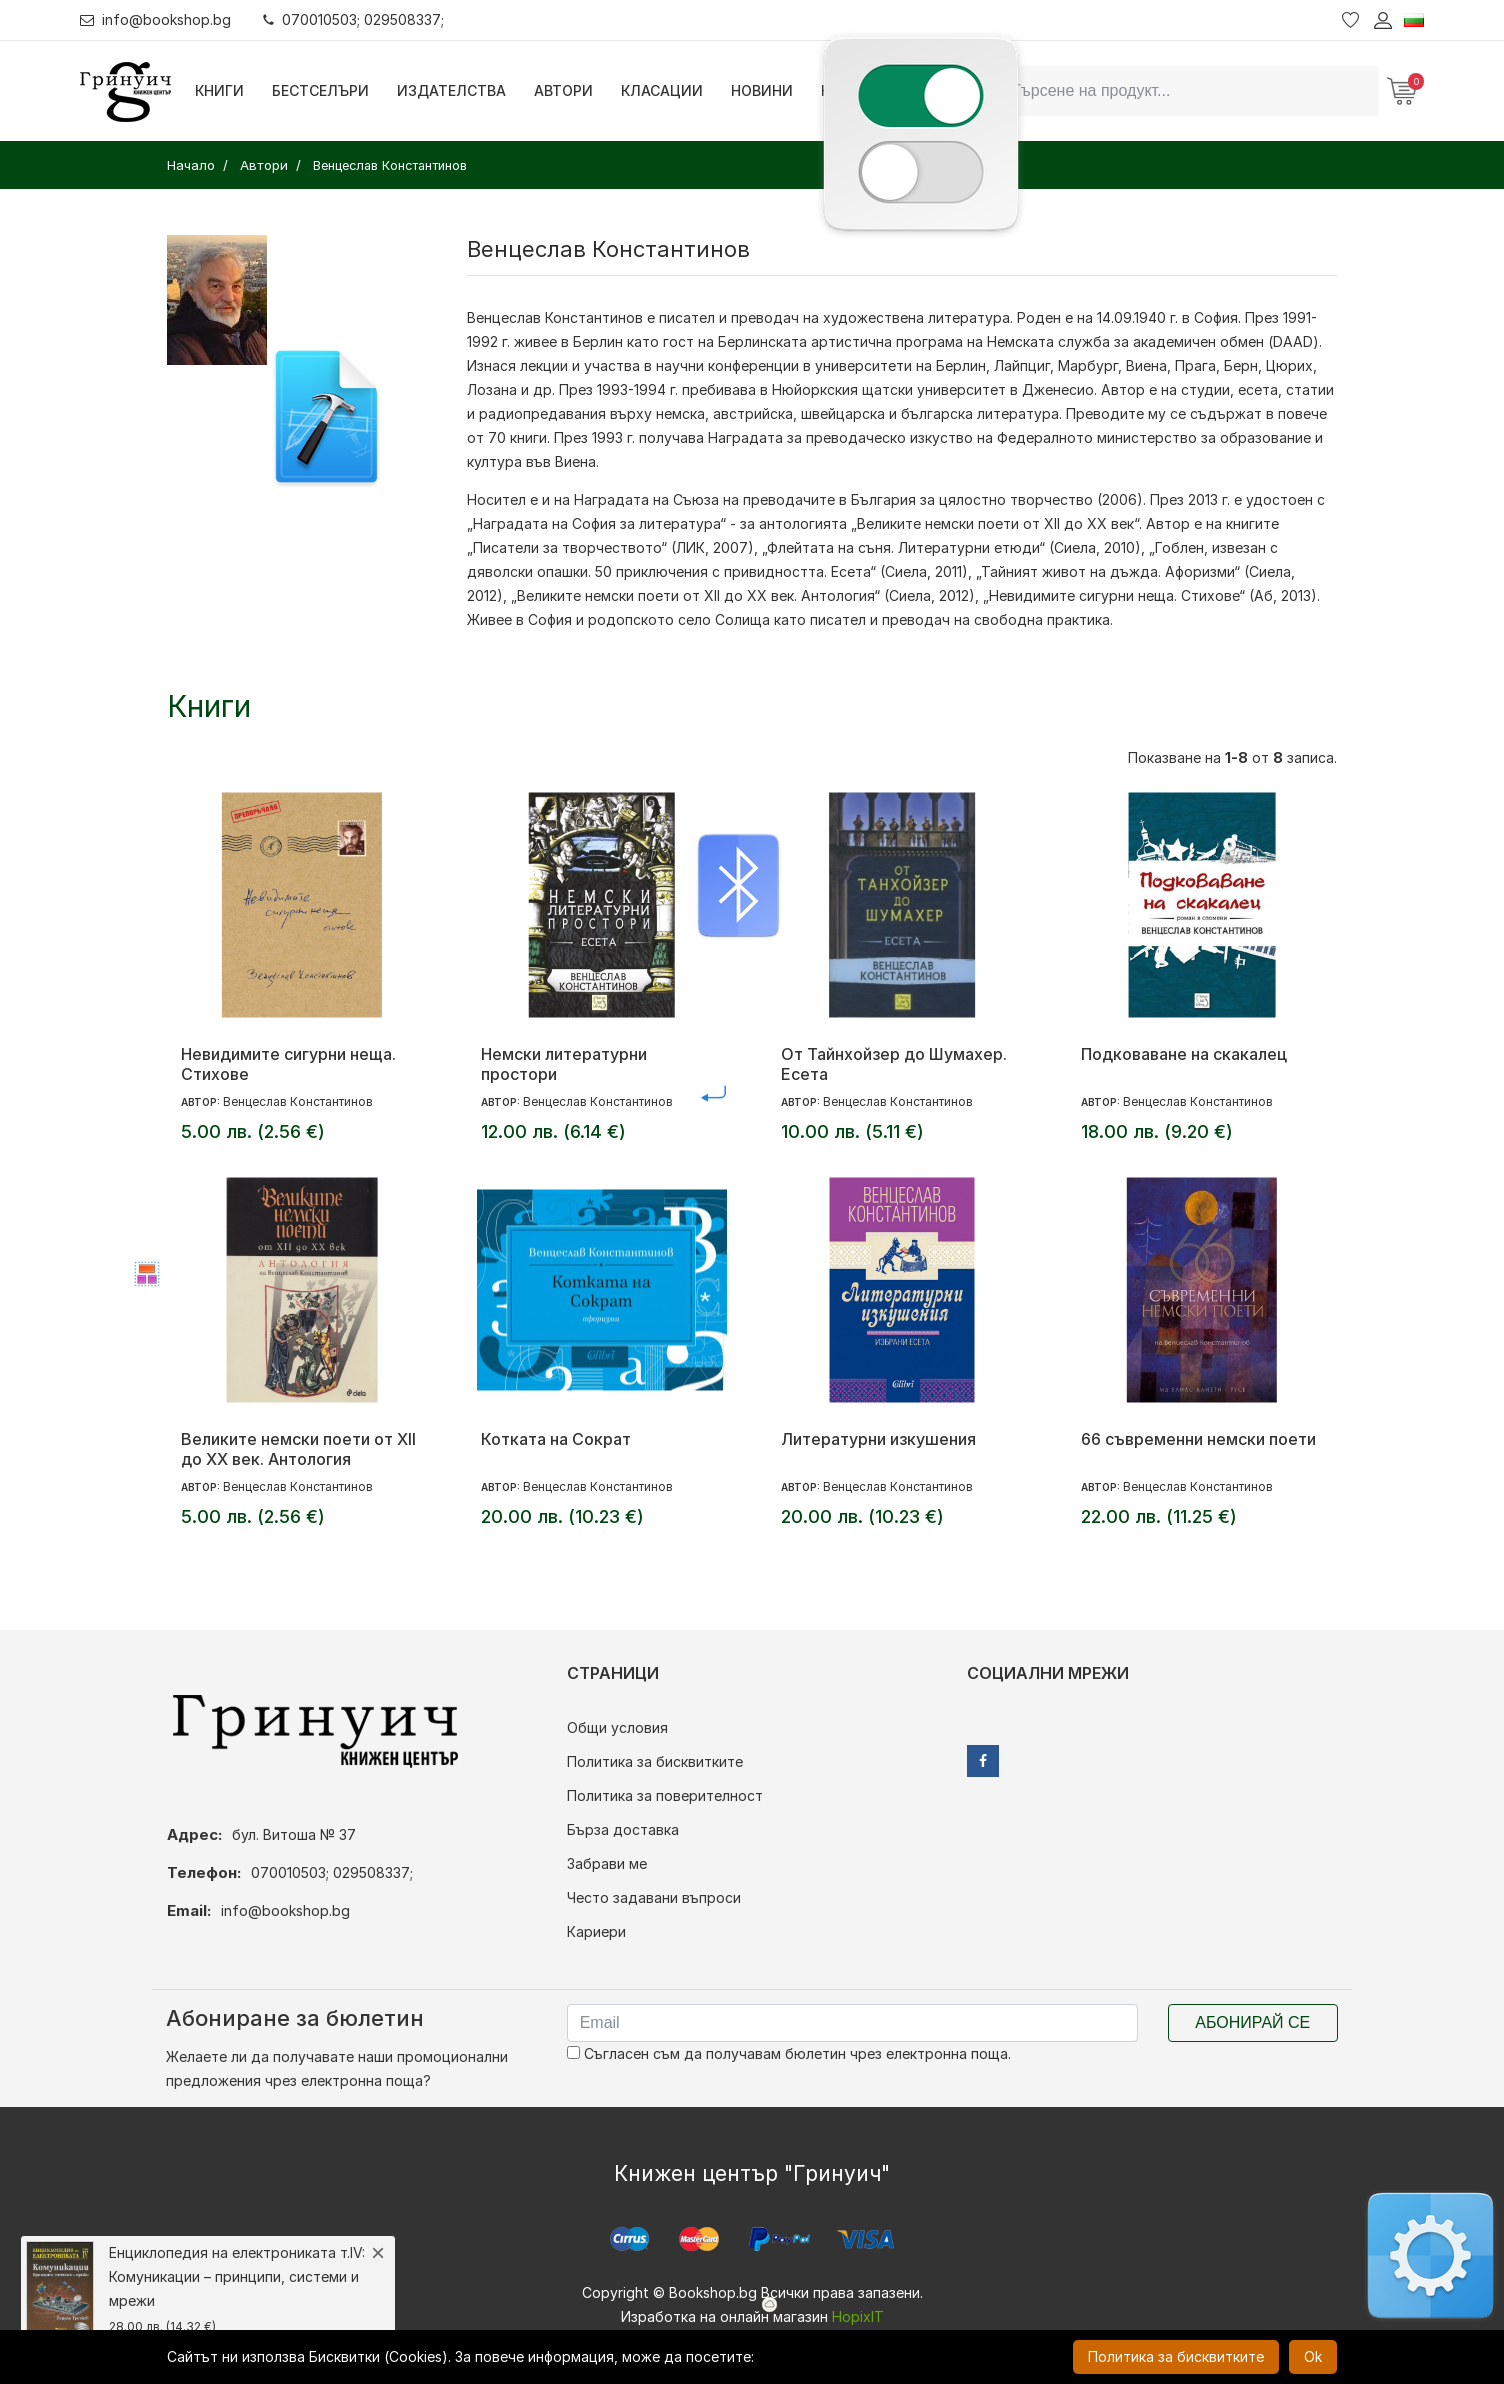 The width and height of the screenshot is (1504, 2384). I want to click on reply to the sender of an email, so click(713, 1092).